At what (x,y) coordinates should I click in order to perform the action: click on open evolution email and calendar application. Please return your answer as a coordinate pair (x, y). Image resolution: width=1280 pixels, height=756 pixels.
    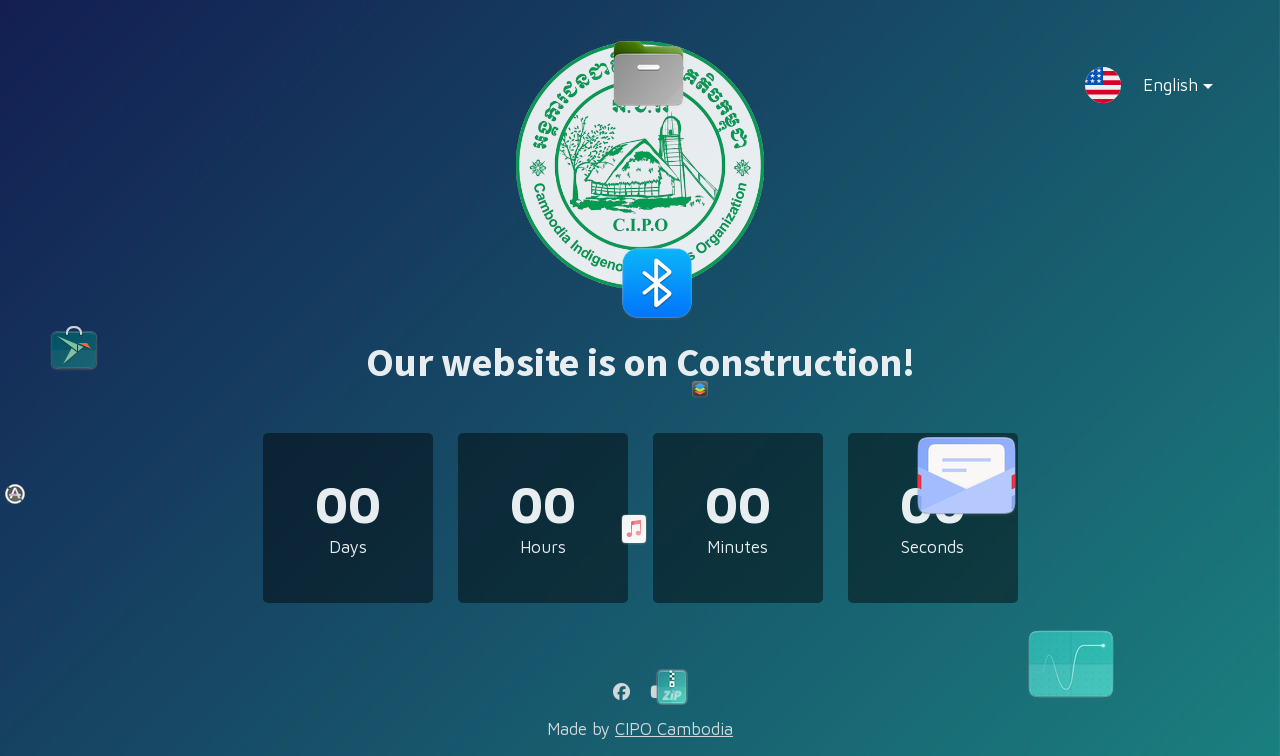
    Looking at the image, I should click on (966, 475).